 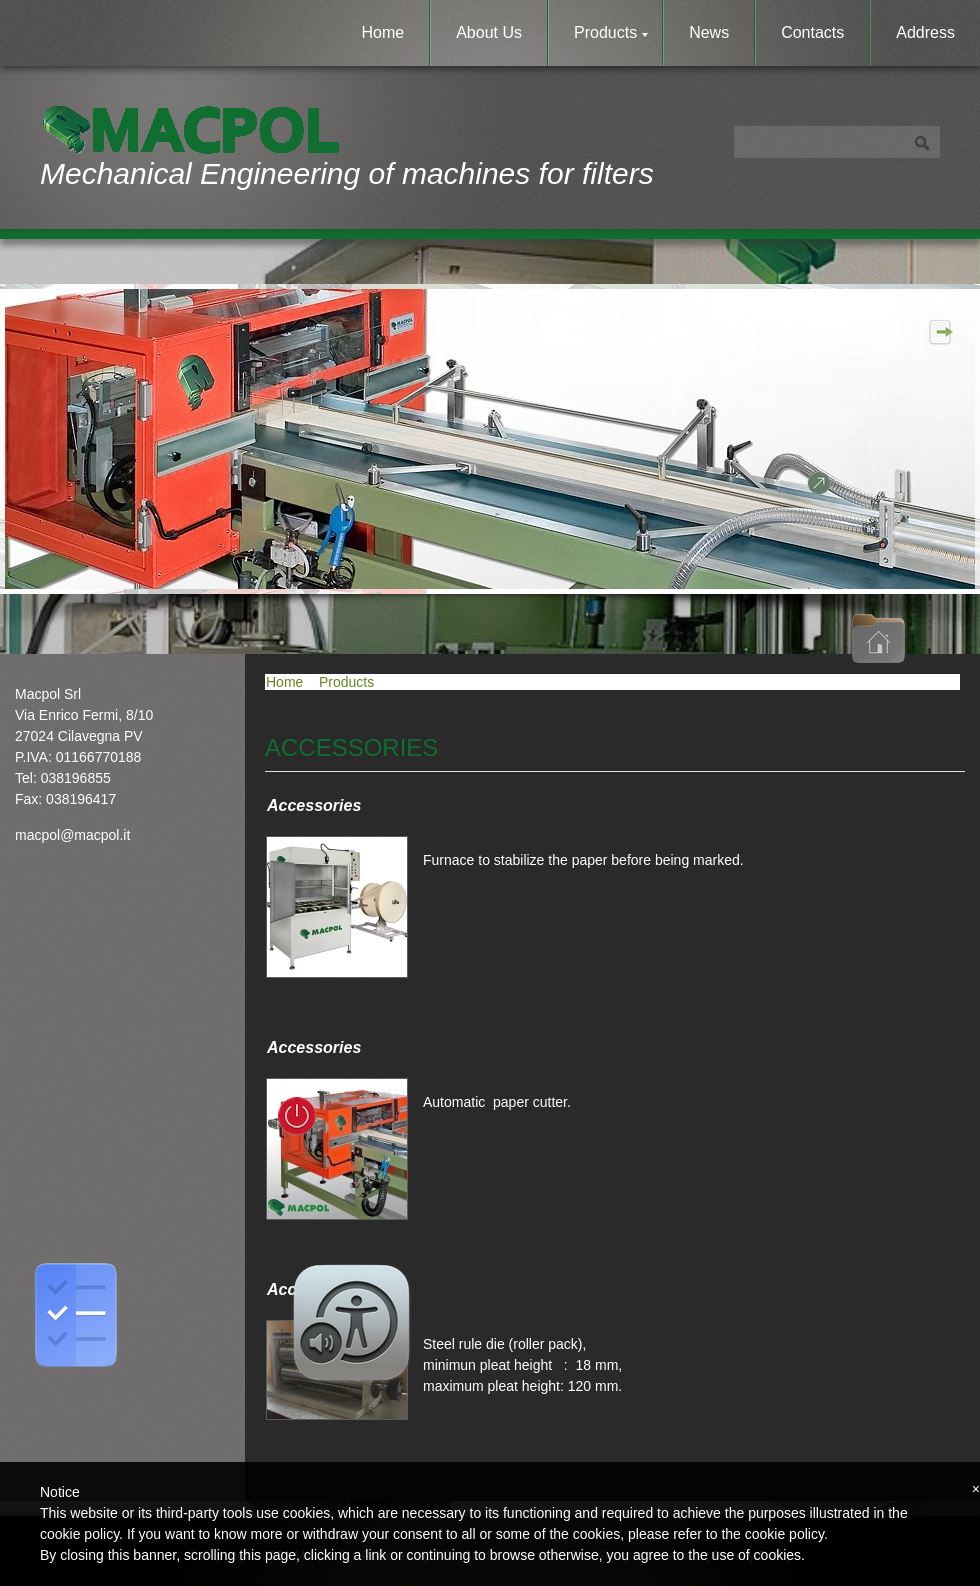 I want to click on enable voiceover screen reader accessibility, so click(x=351, y=1322).